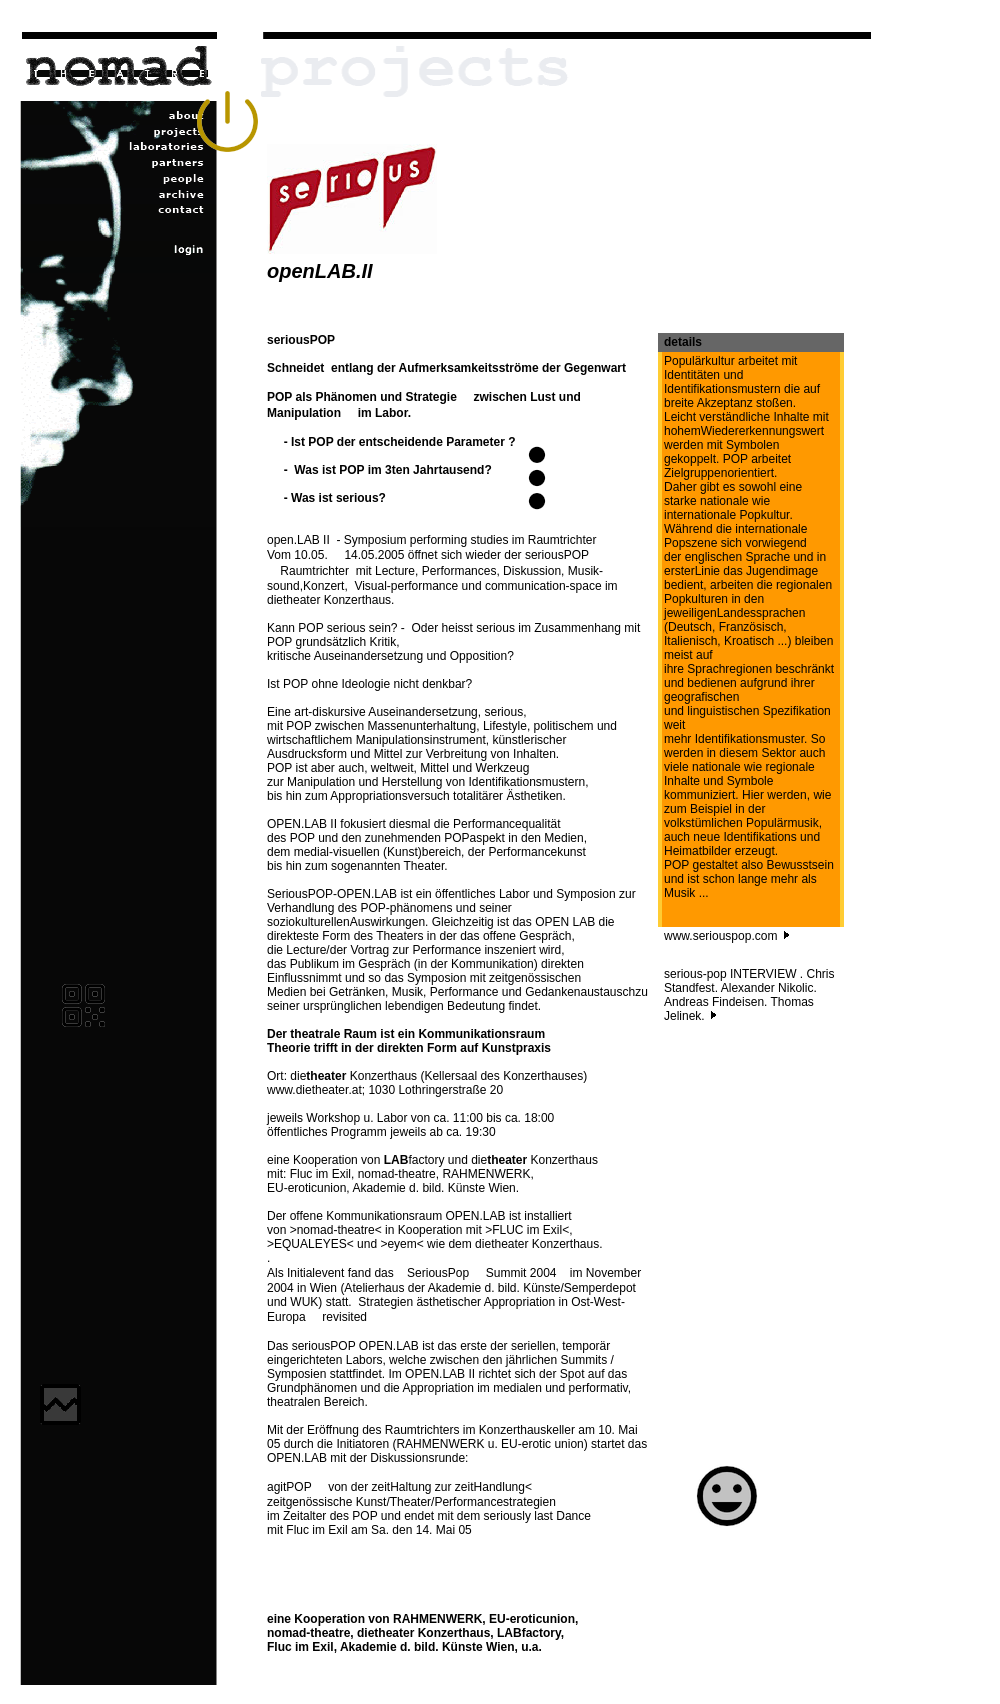 The width and height of the screenshot is (1000, 1704). What do you see at coordinates (727, 1496) in the screenshot?
I see `select your current mood or emotional state` at bounding box center [727, 1496].